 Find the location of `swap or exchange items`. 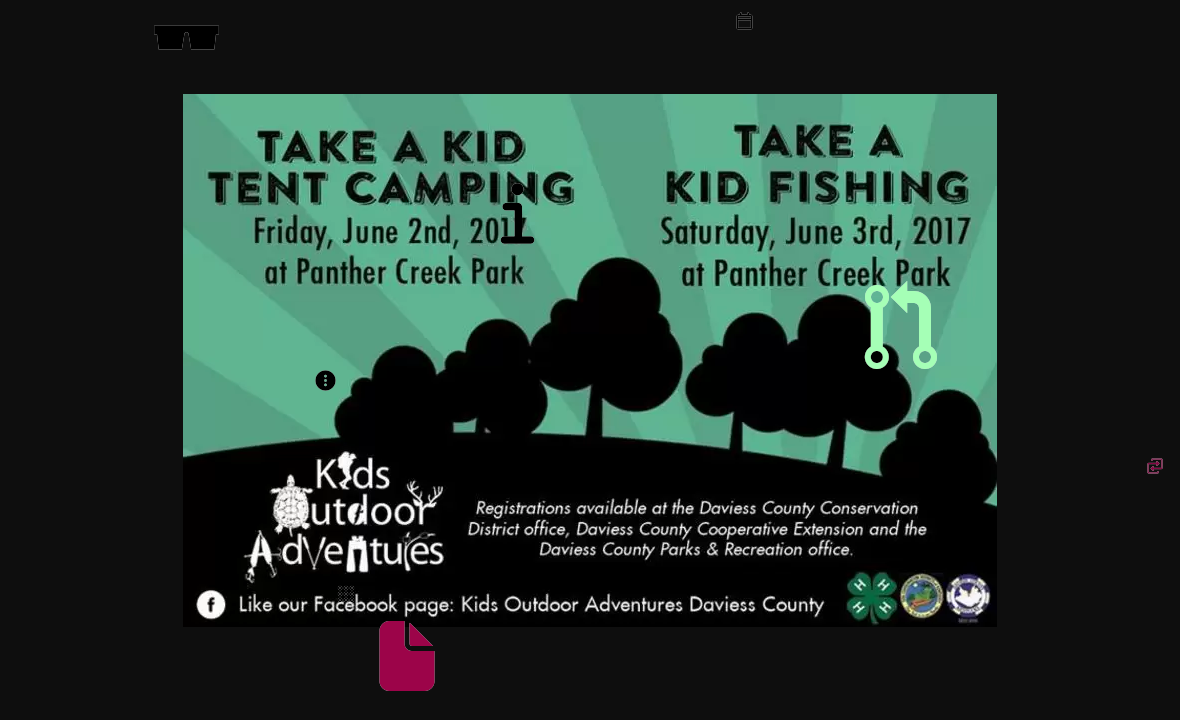

swap or exchange items is located at coordinates (1155, 466).